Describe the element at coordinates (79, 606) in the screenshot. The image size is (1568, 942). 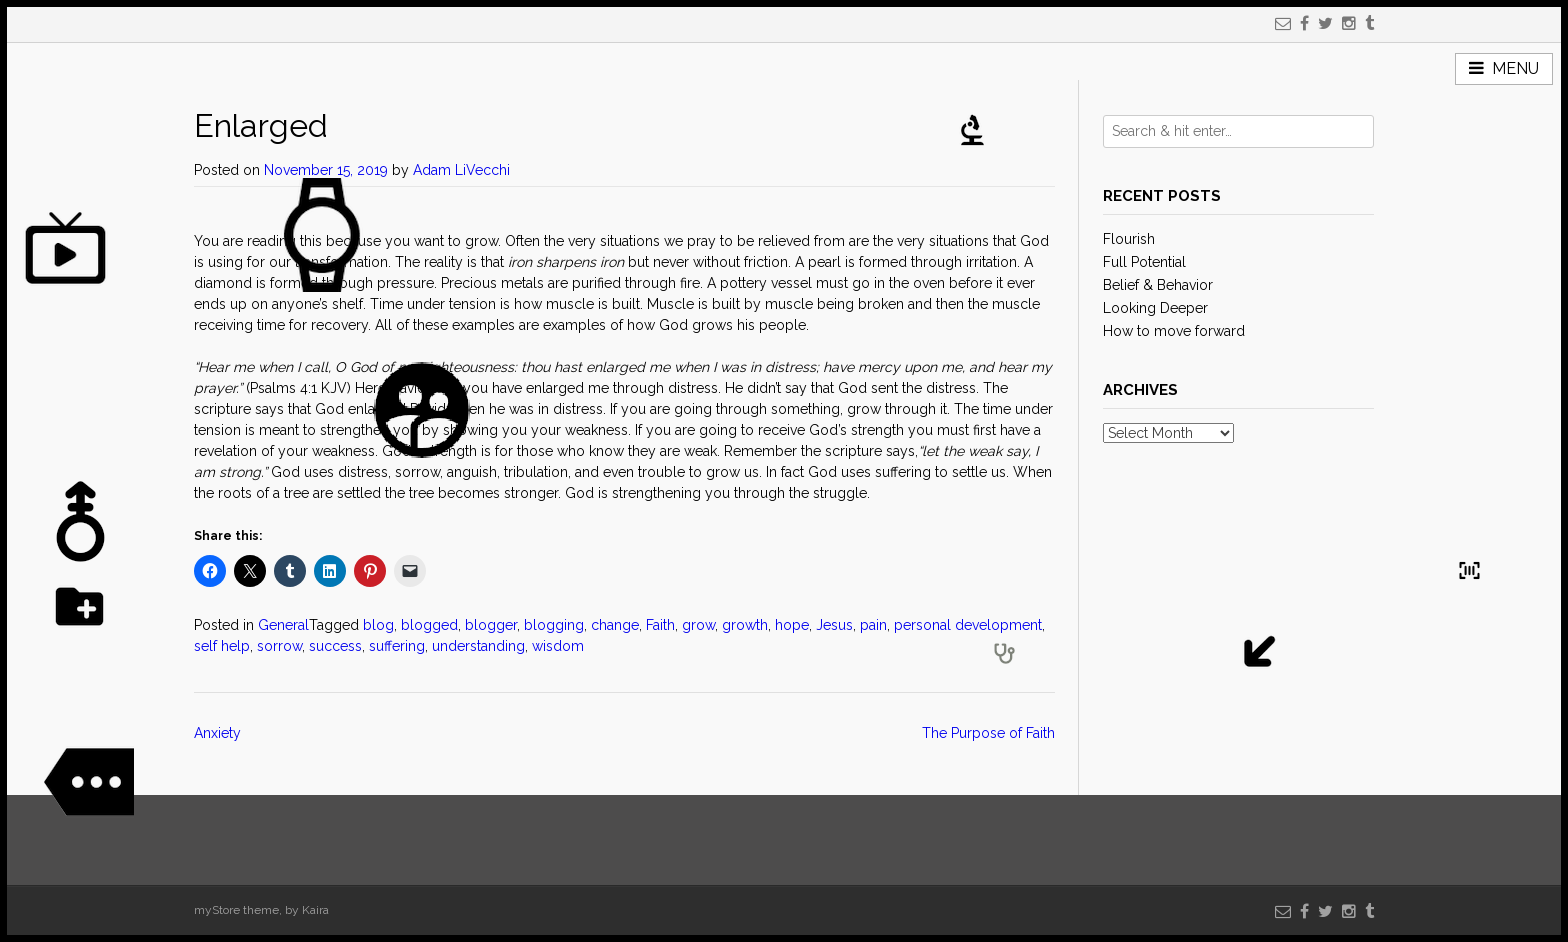
I see `create a new folder` at that location.